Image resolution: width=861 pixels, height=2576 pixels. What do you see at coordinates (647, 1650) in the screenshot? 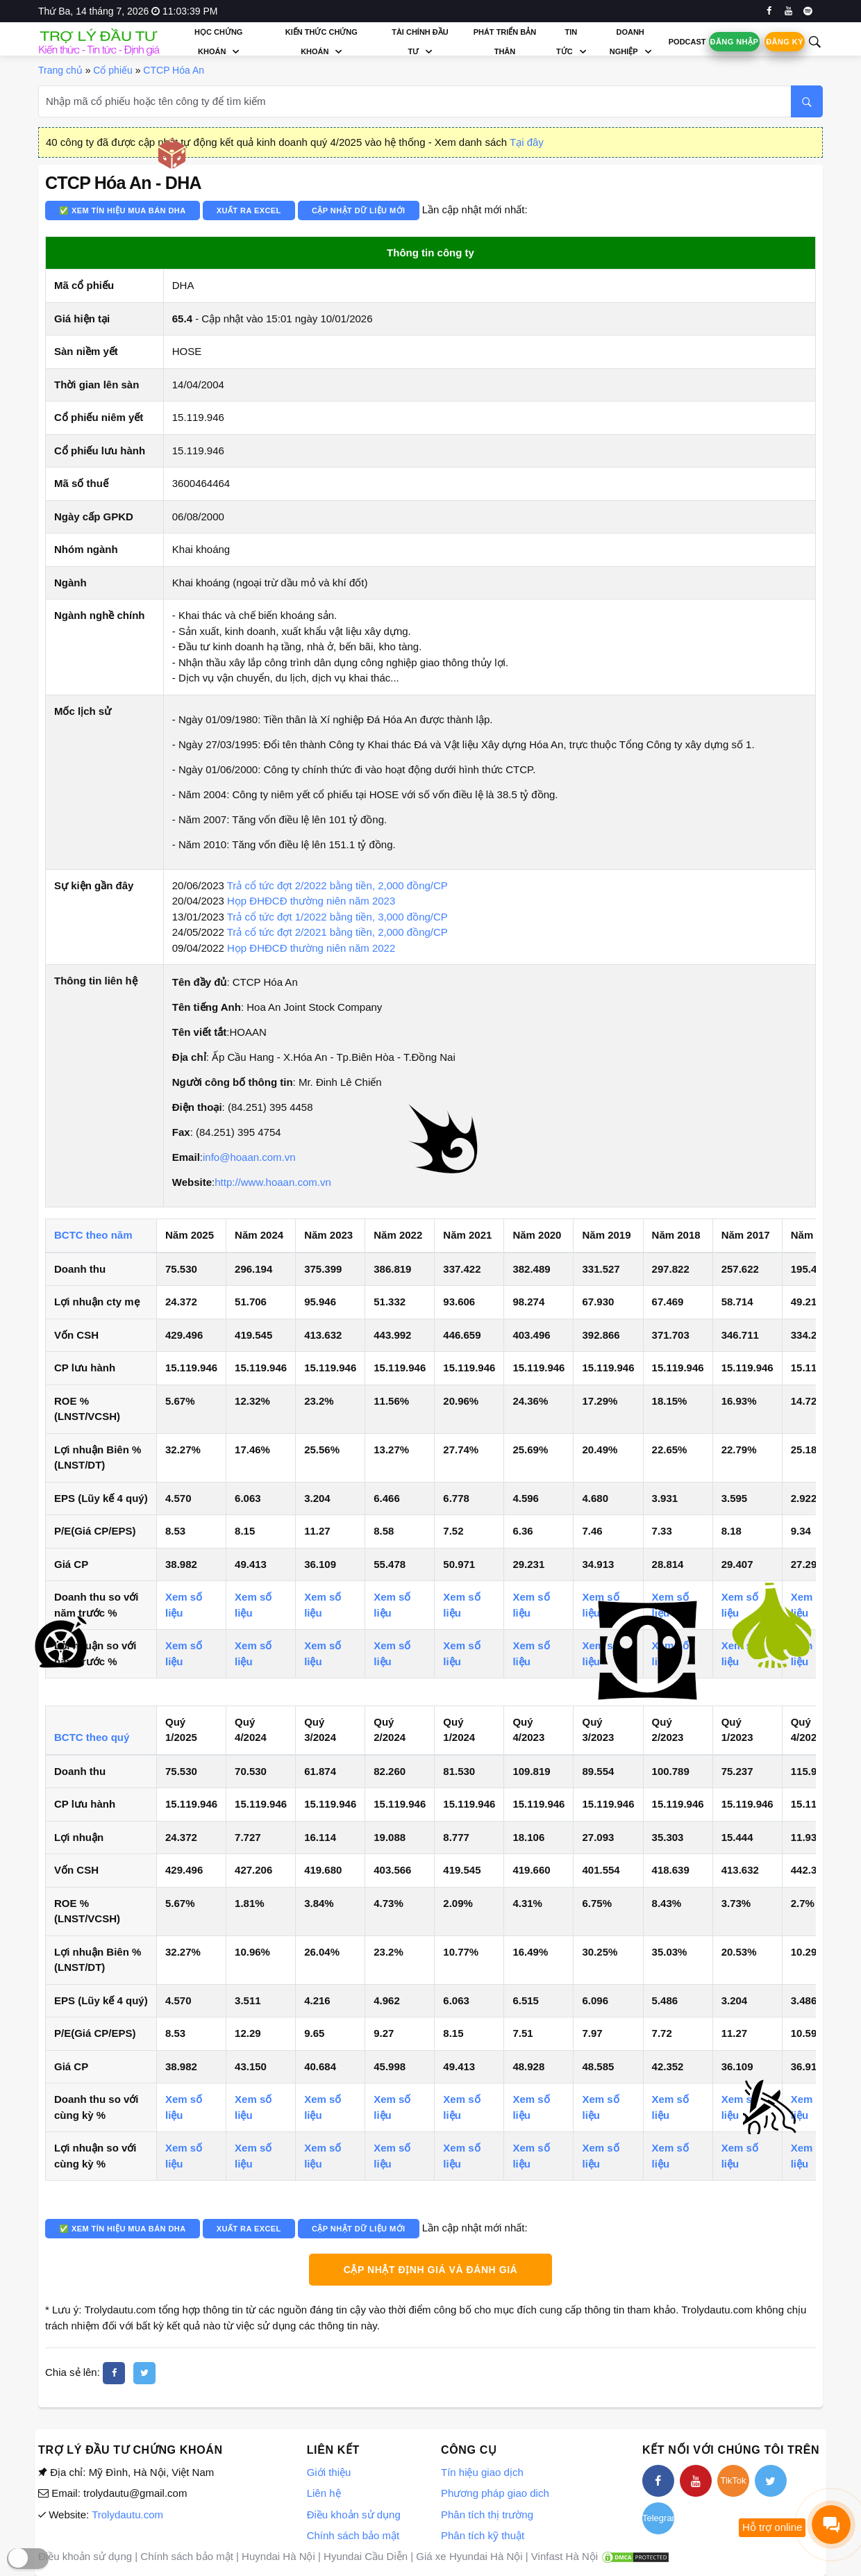
I see `select player avatar or character` at bounding box center [647, 1650].